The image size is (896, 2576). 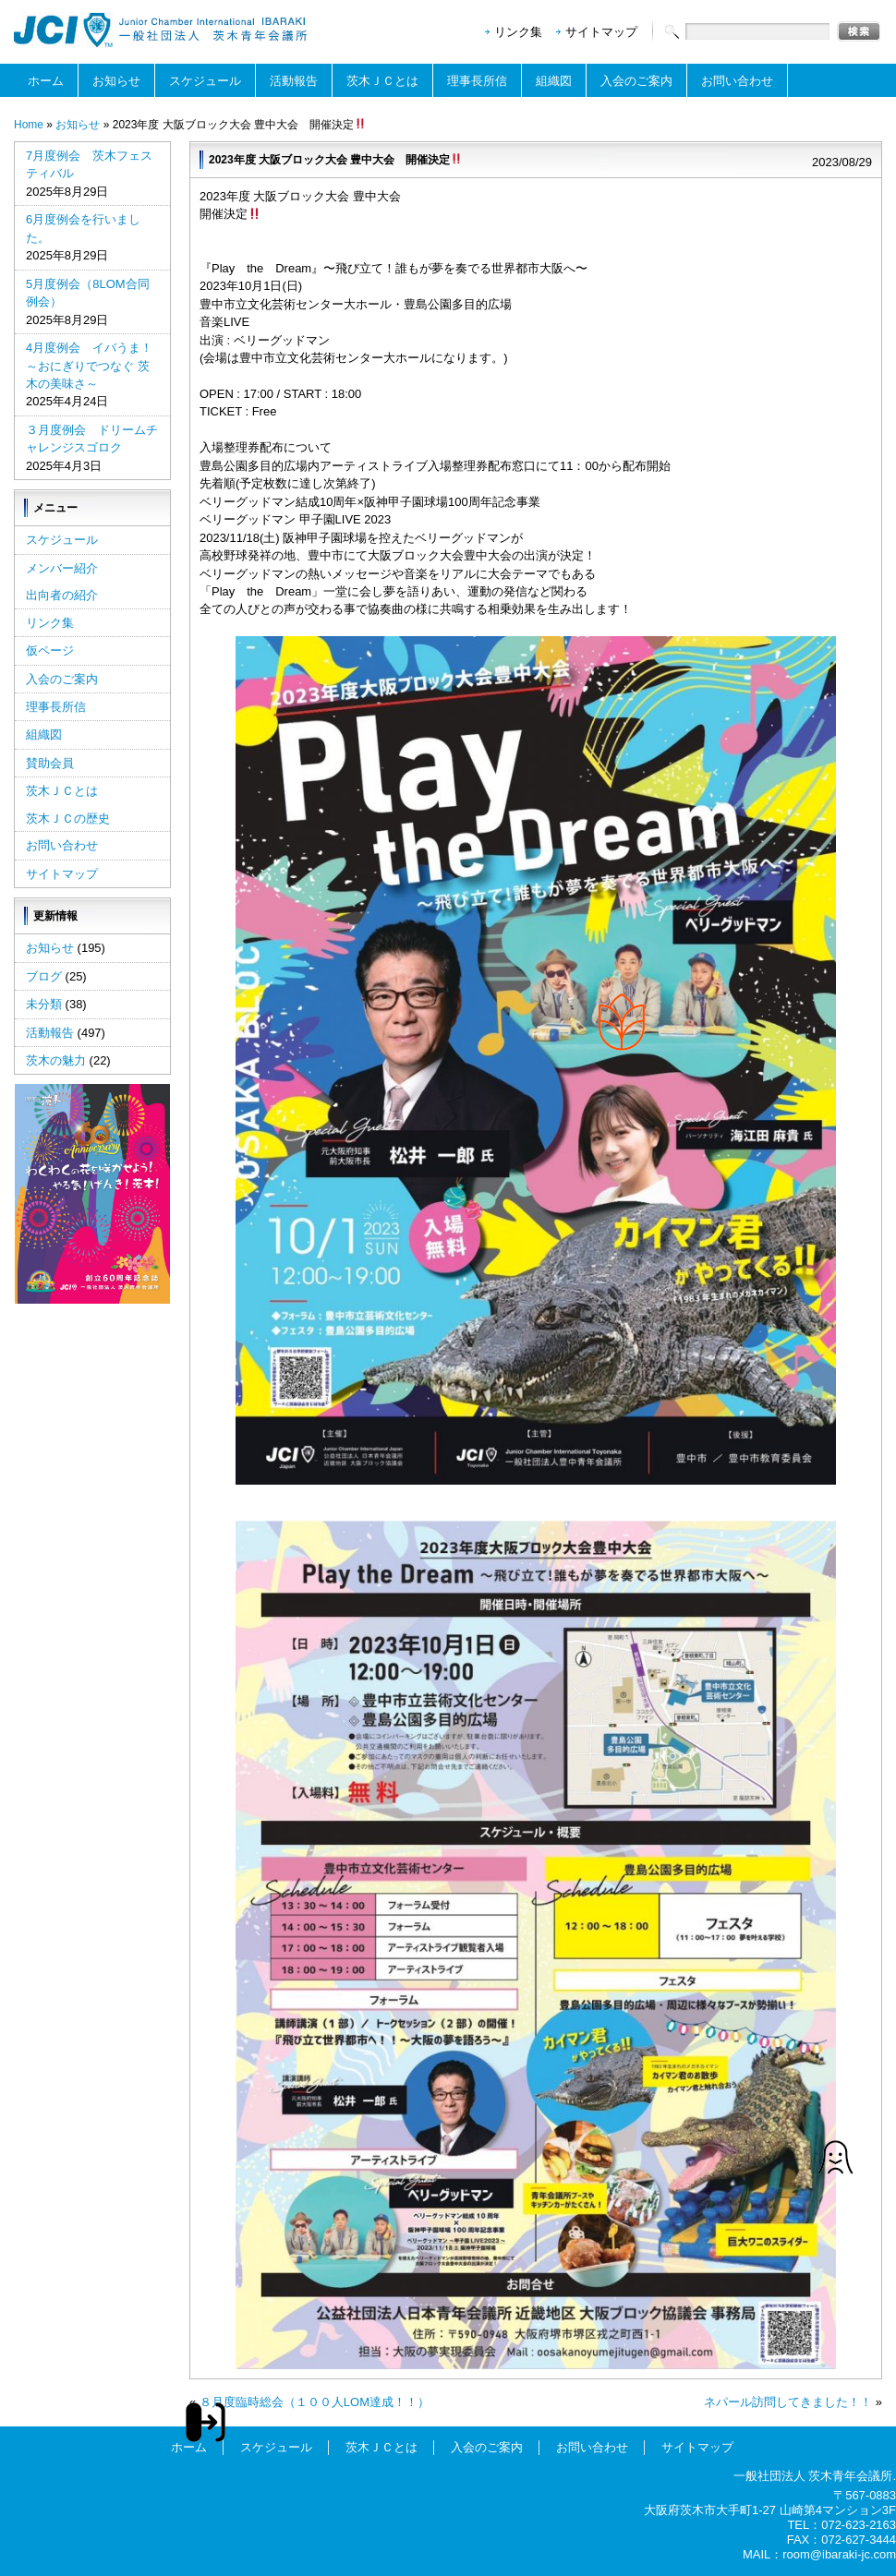 I want to click on indicates grain or wheat content in food items, so click(x=622, y=1023).